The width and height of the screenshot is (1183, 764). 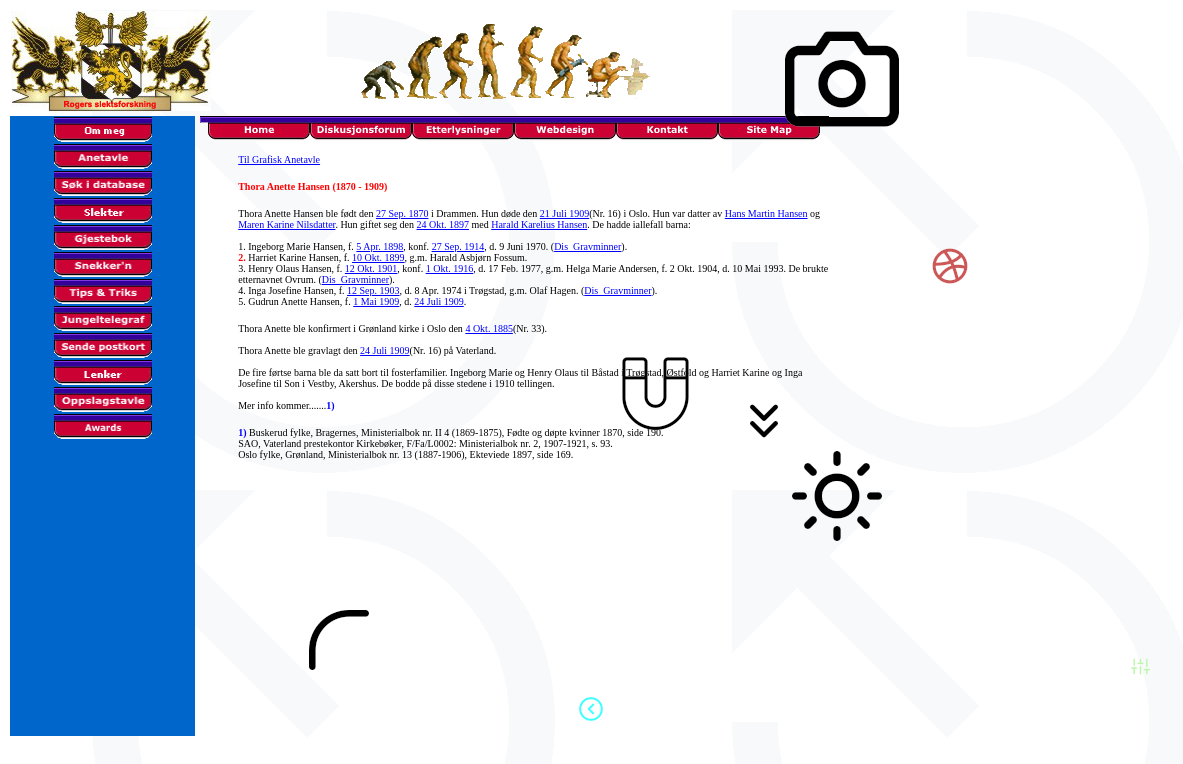 What do you see at coordinates (842, 79) in the screenshot?
I see `take a photo` at bounding box center [842, 79].